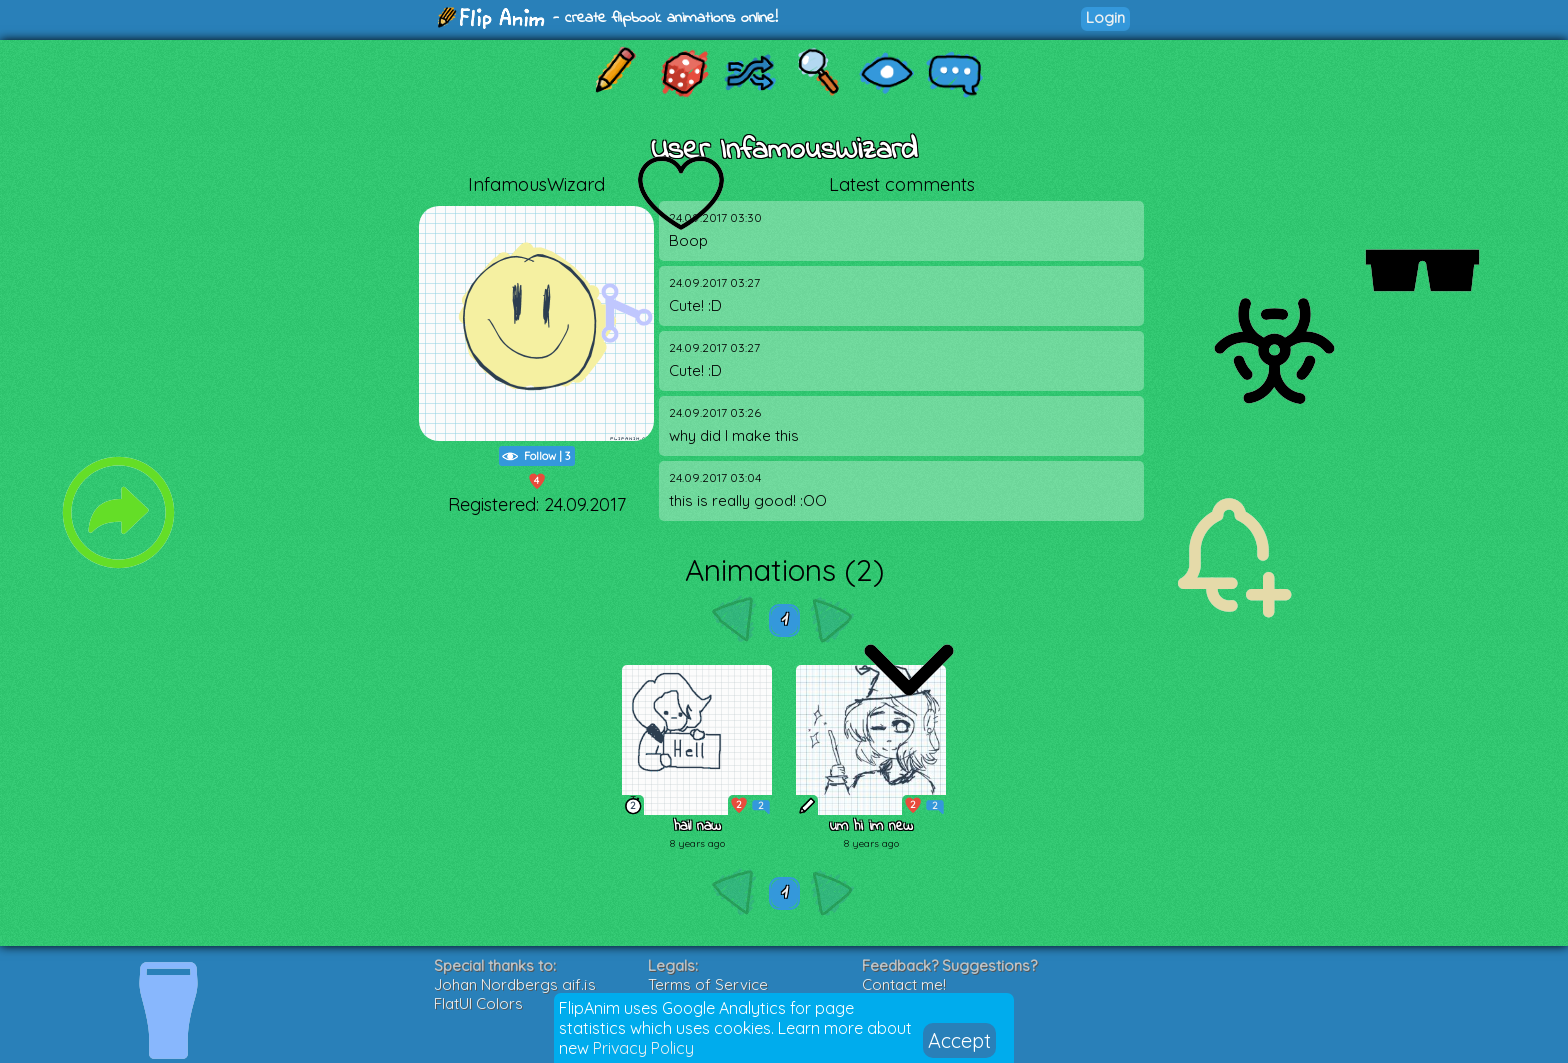  Describe the element at coordinates (1229, 555) in the screenshot. I see `add a new notification or alert` at that location.